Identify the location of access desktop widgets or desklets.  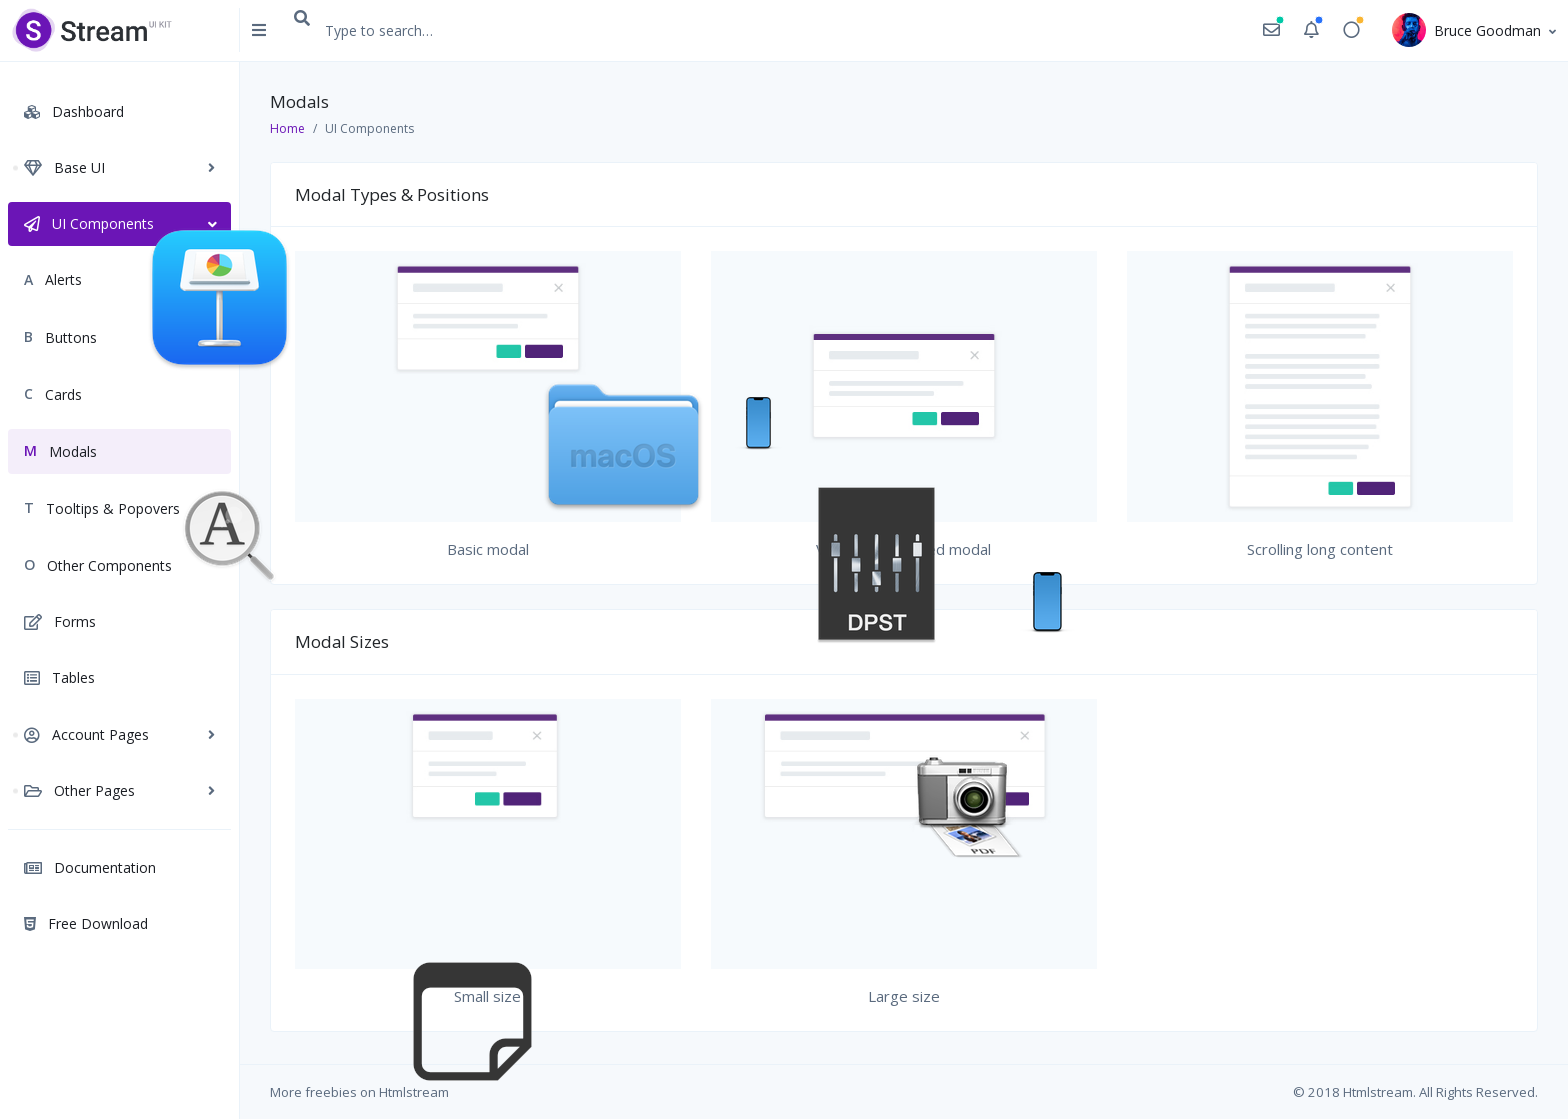
(472, 1021).